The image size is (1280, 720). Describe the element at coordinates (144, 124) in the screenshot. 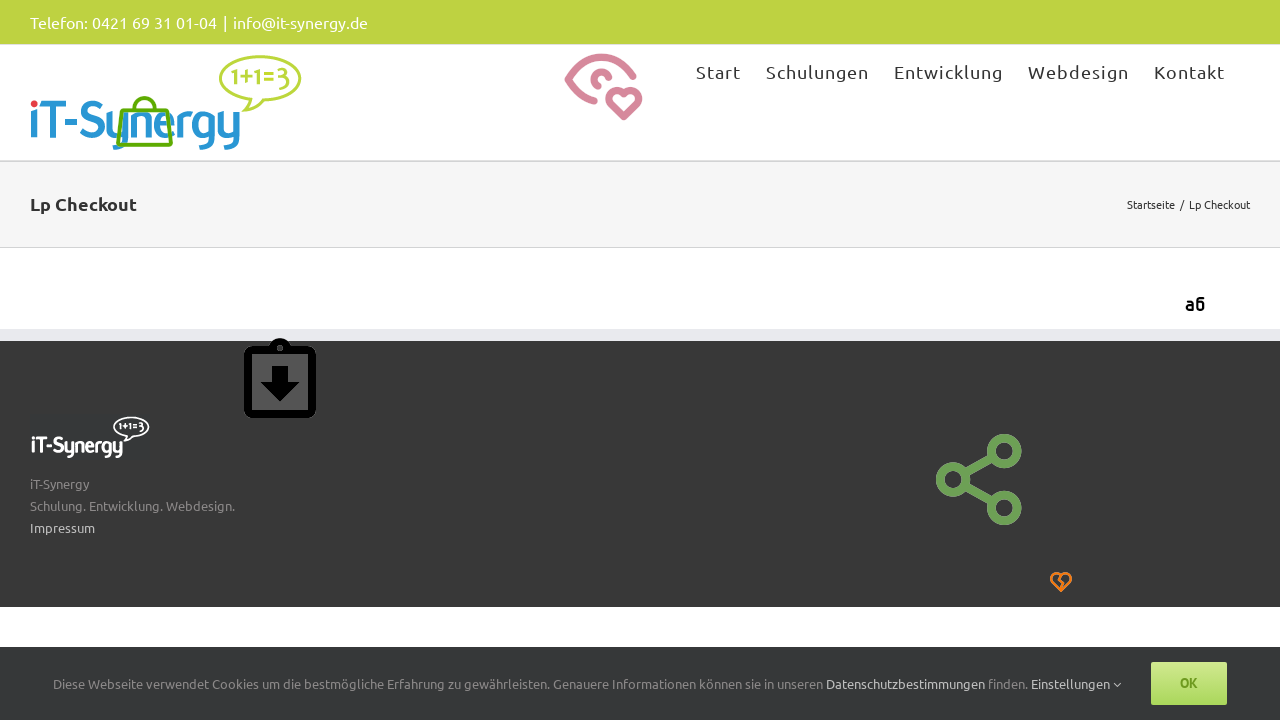

I see `view your shopping bag` at that location.